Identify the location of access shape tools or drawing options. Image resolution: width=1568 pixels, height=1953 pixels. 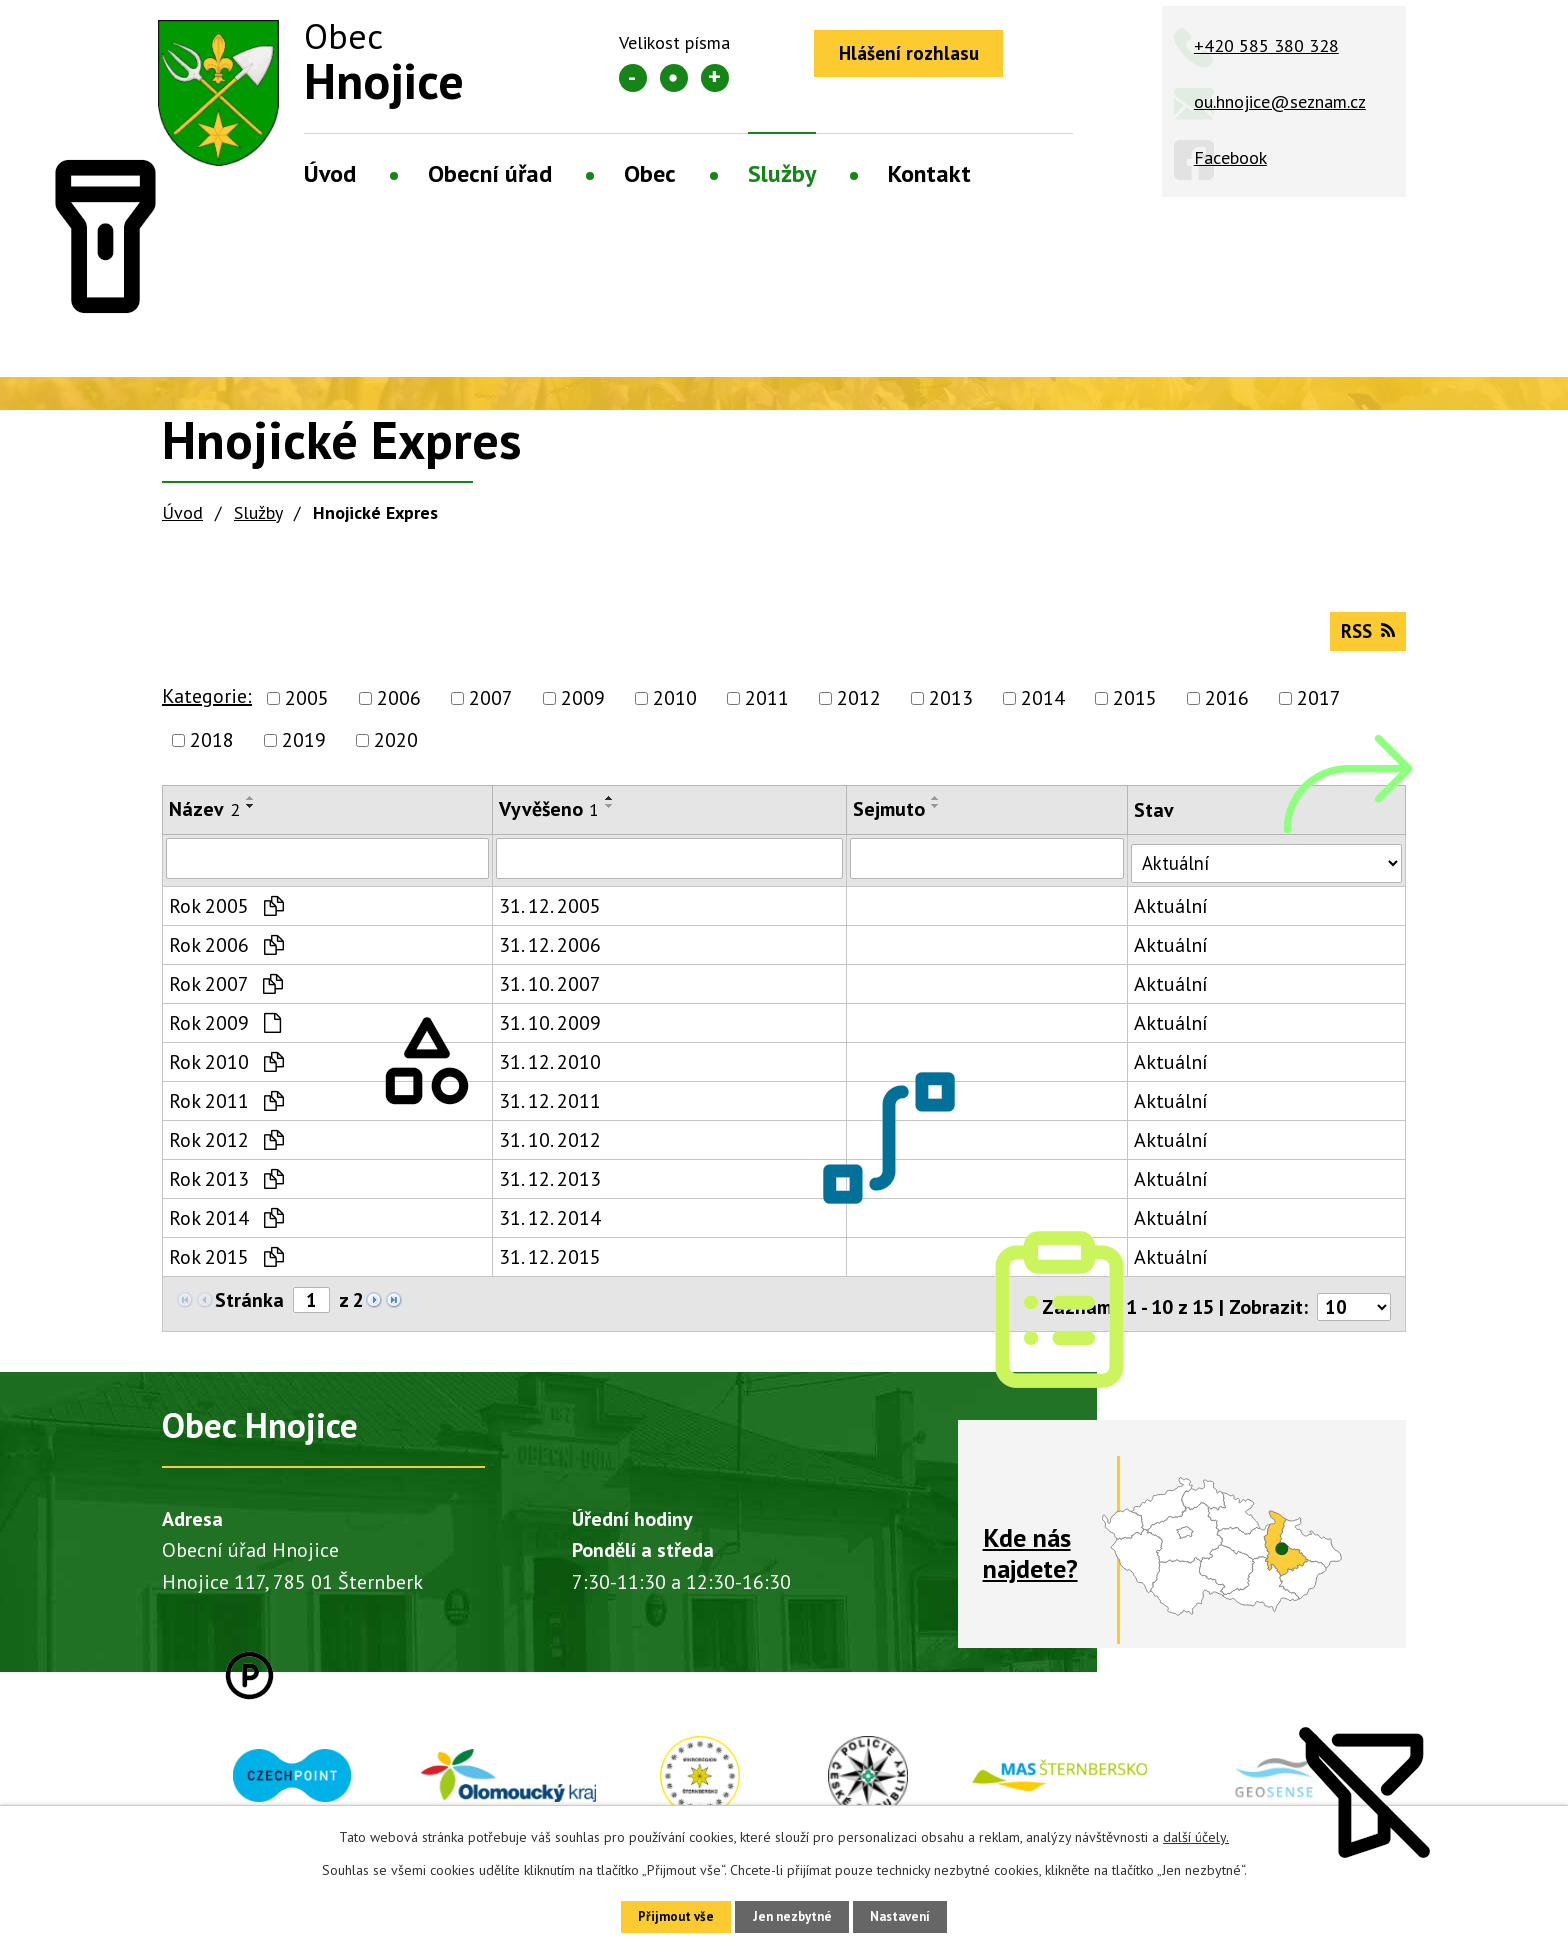
(427, 1063).